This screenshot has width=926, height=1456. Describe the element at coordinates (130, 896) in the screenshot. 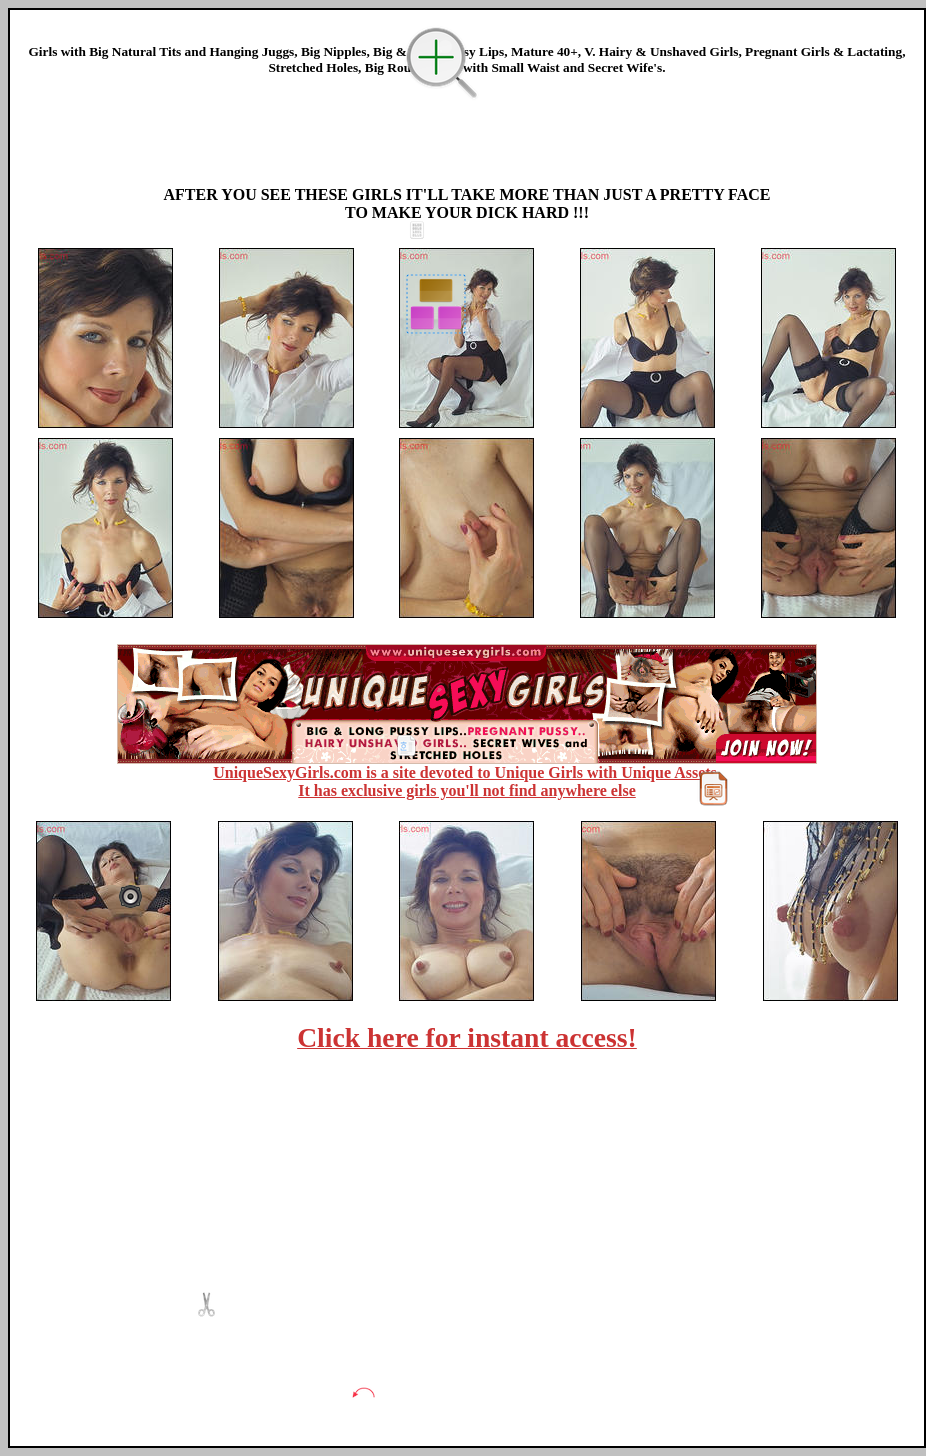

I see `adjust speaker or audio output settings` at that location.